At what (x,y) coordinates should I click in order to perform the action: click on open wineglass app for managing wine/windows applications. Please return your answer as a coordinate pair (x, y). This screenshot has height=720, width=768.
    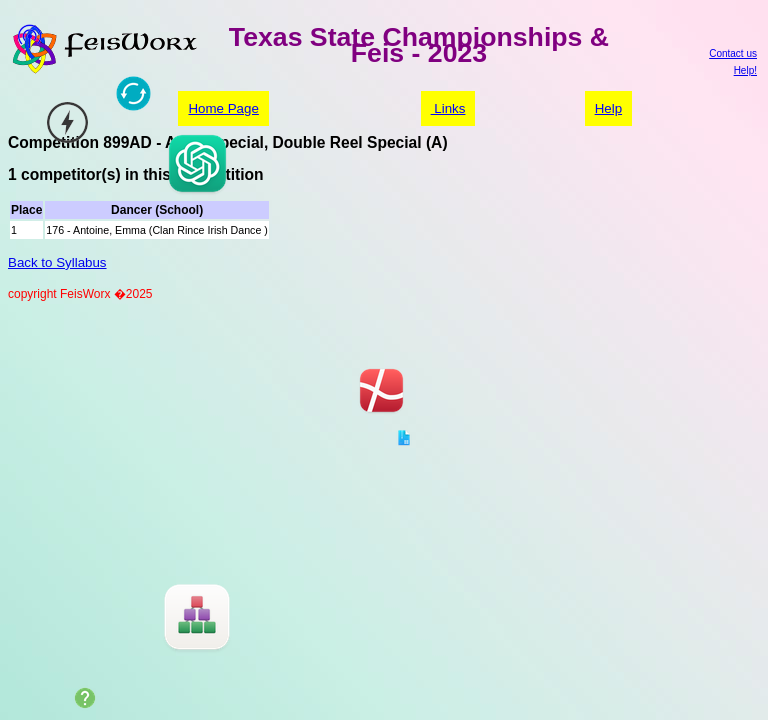
    Looking at the image, I should click on (381, 390).